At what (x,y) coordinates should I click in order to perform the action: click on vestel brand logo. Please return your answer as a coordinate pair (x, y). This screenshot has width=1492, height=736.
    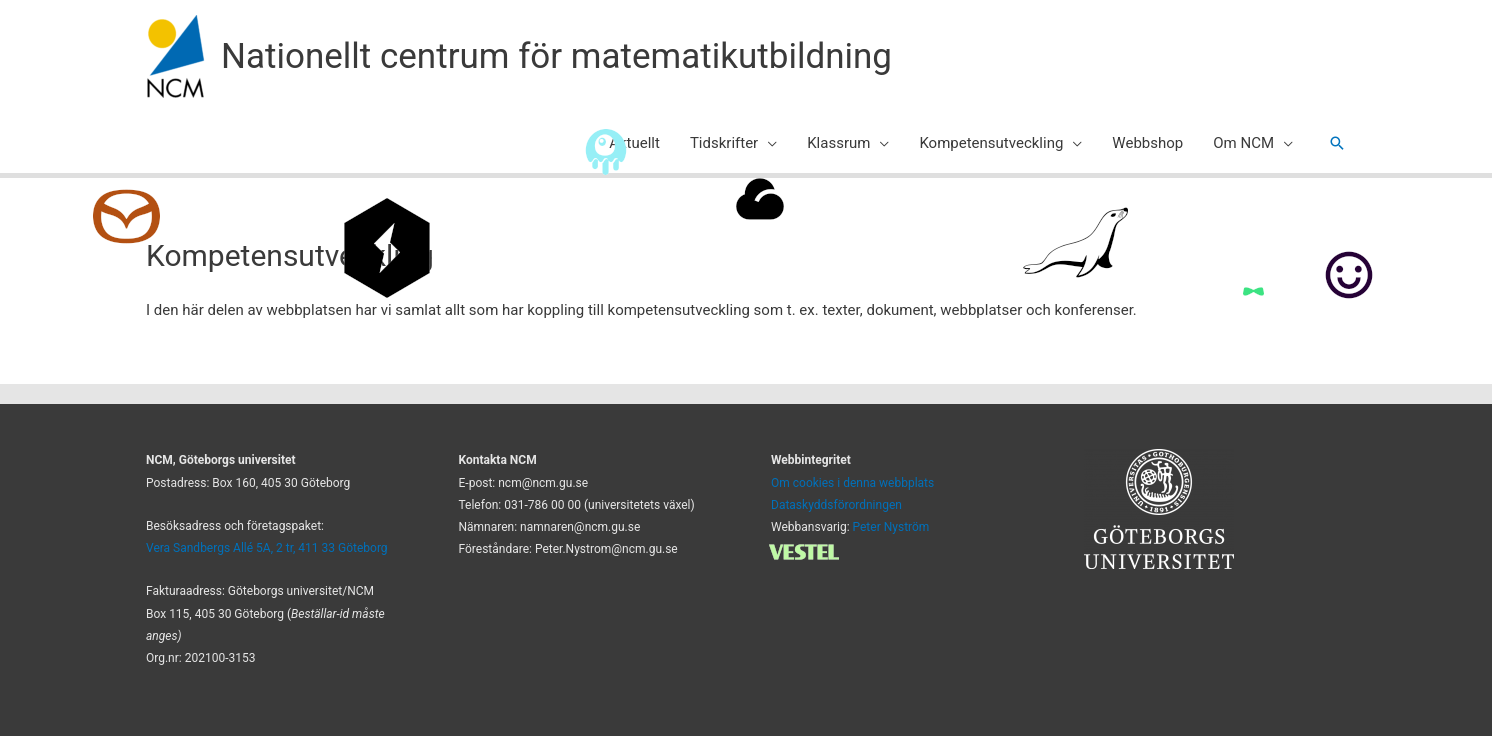
    Looking at the image, I should click on (804, 552).